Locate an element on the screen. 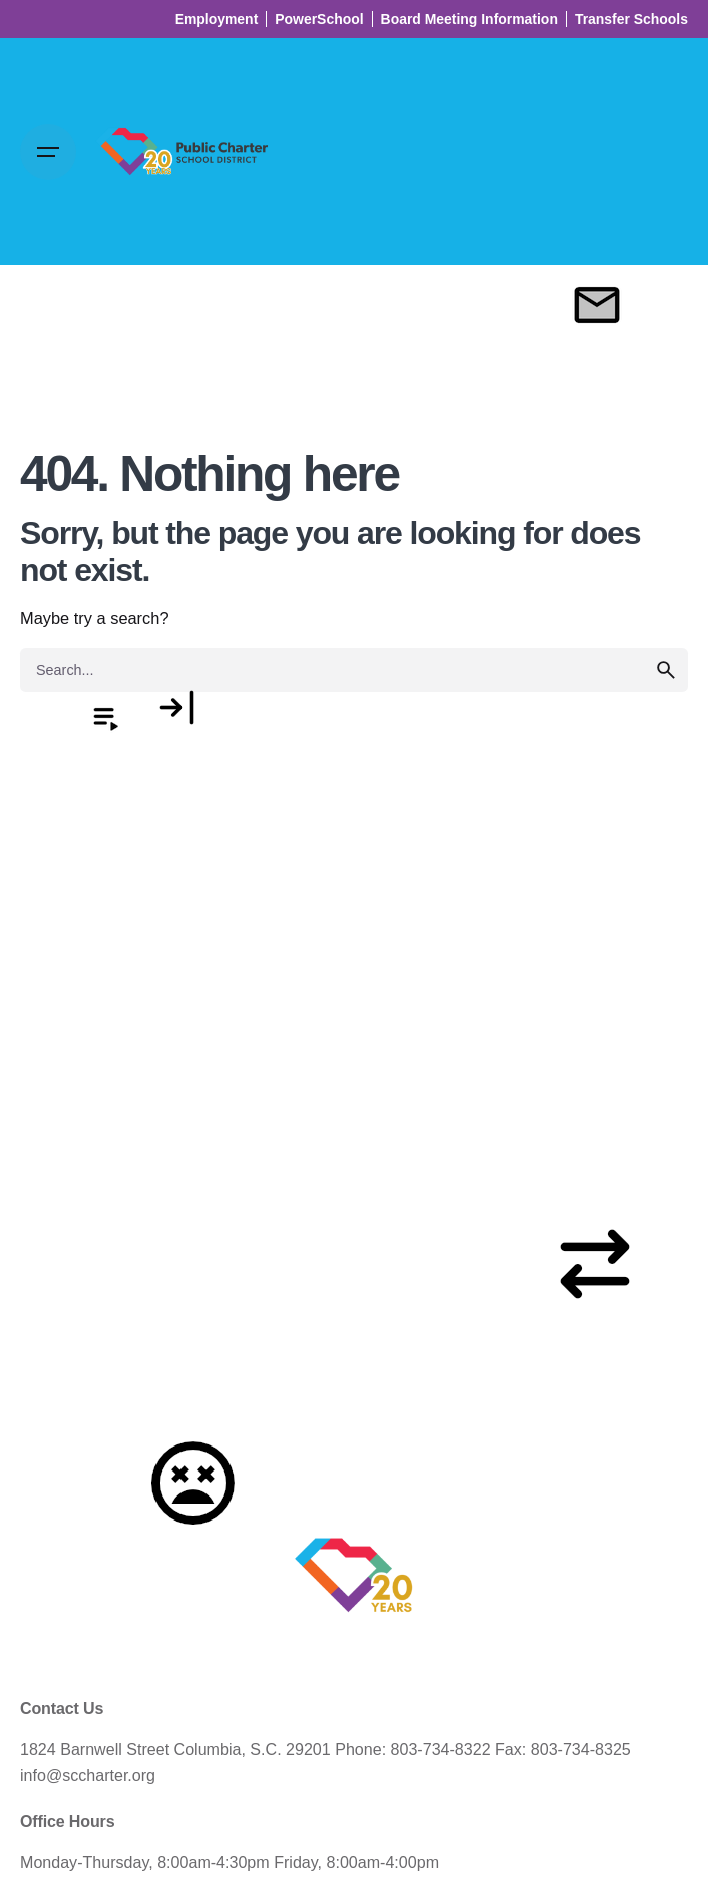 The height and width of the screenshot is (1891, 708). swap or exchange items is located at coordinates (595, 1264).